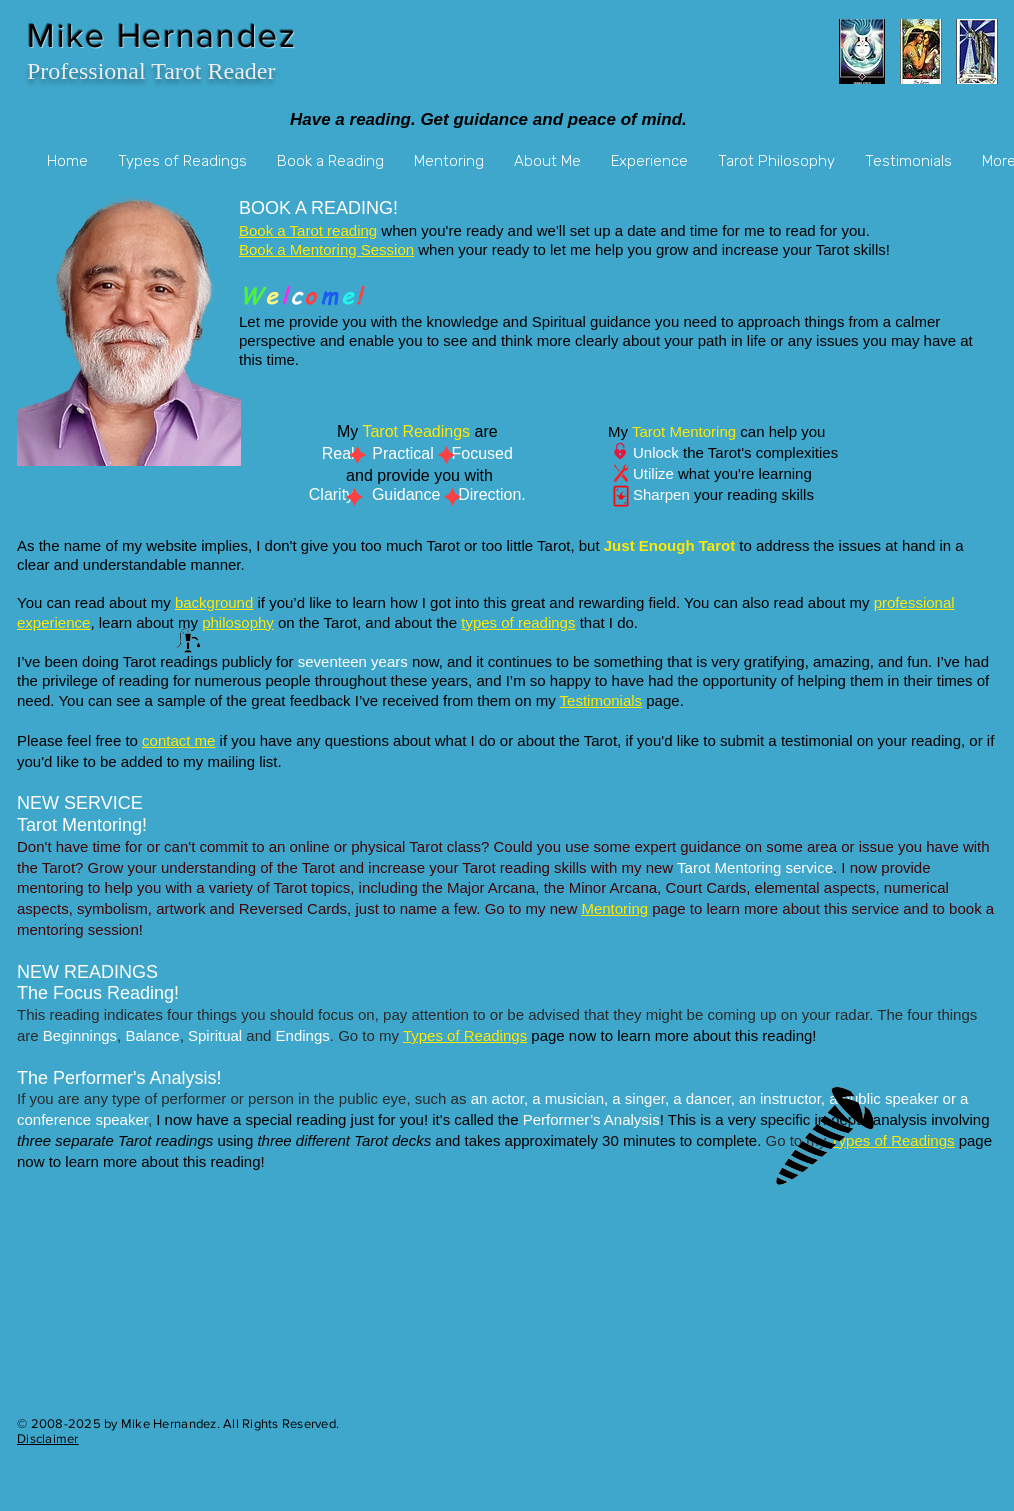 The height and width of the screenshot is (1511, 1014). What do you see at coordinates (824, 1135) in the screenshot?
I see `hardware or tools category` at bounding box center [824, 1135].